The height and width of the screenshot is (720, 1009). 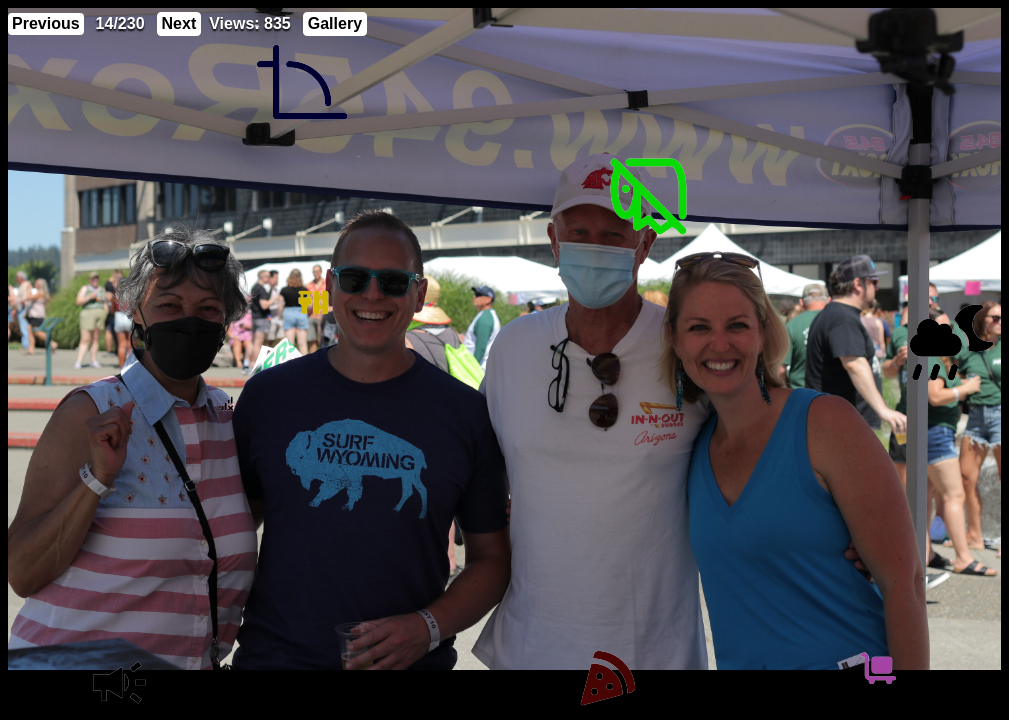 I want to click on browse food delivery options, so click(x=608, y=678).